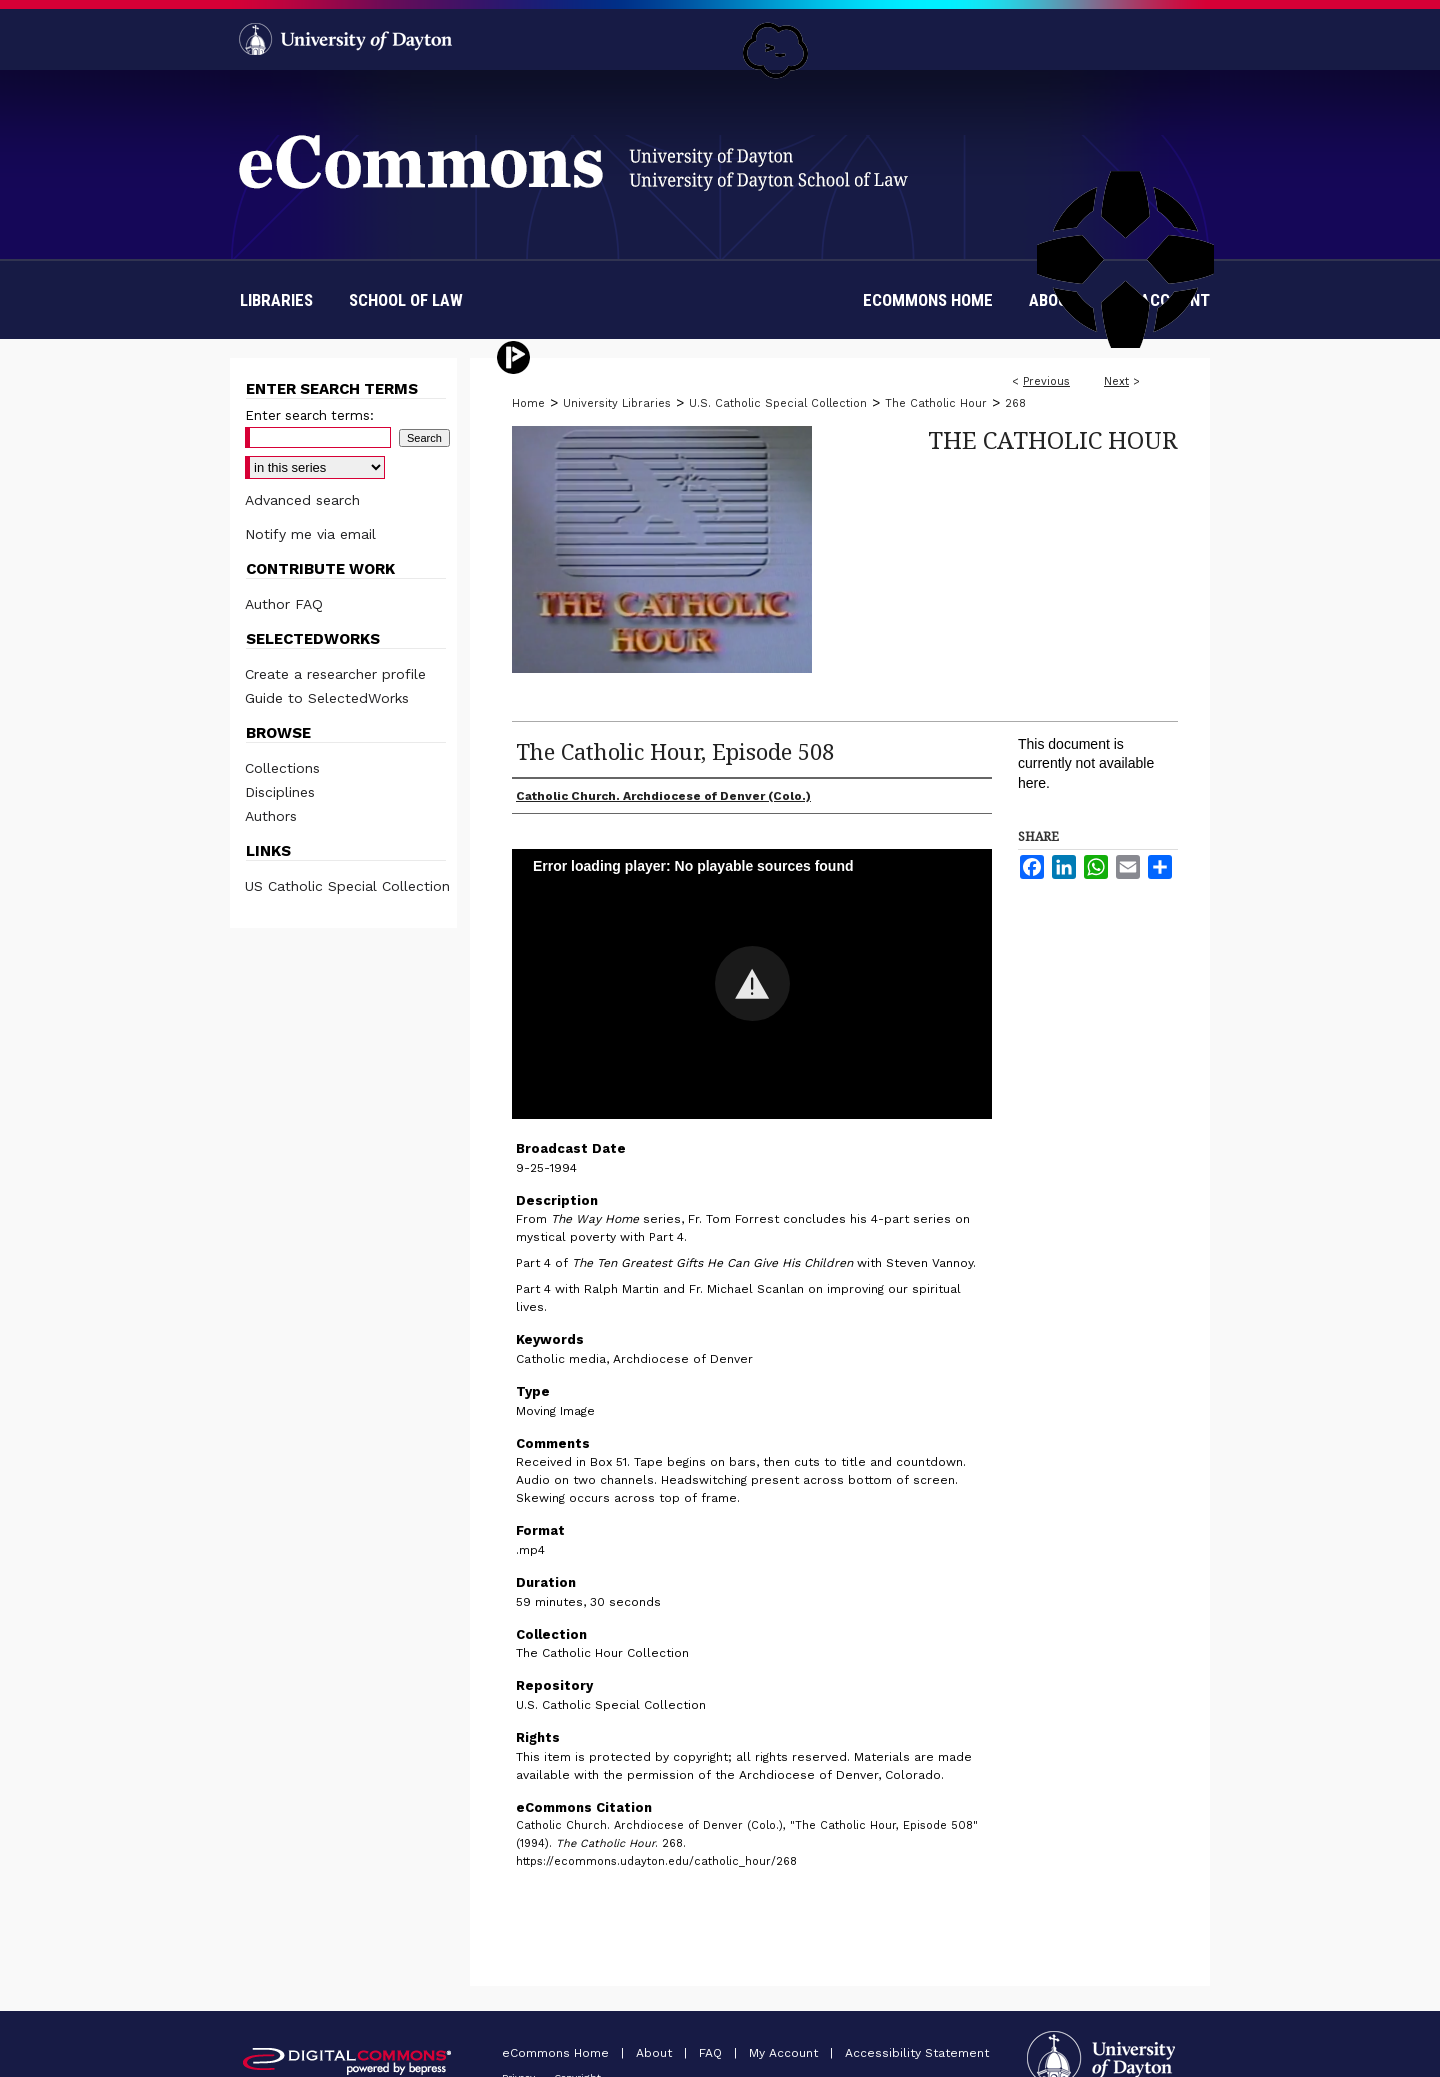  Describe the element at coordinates (513, 357) in the screenshot. I see `open picarto.tv streaming platform` at that location.